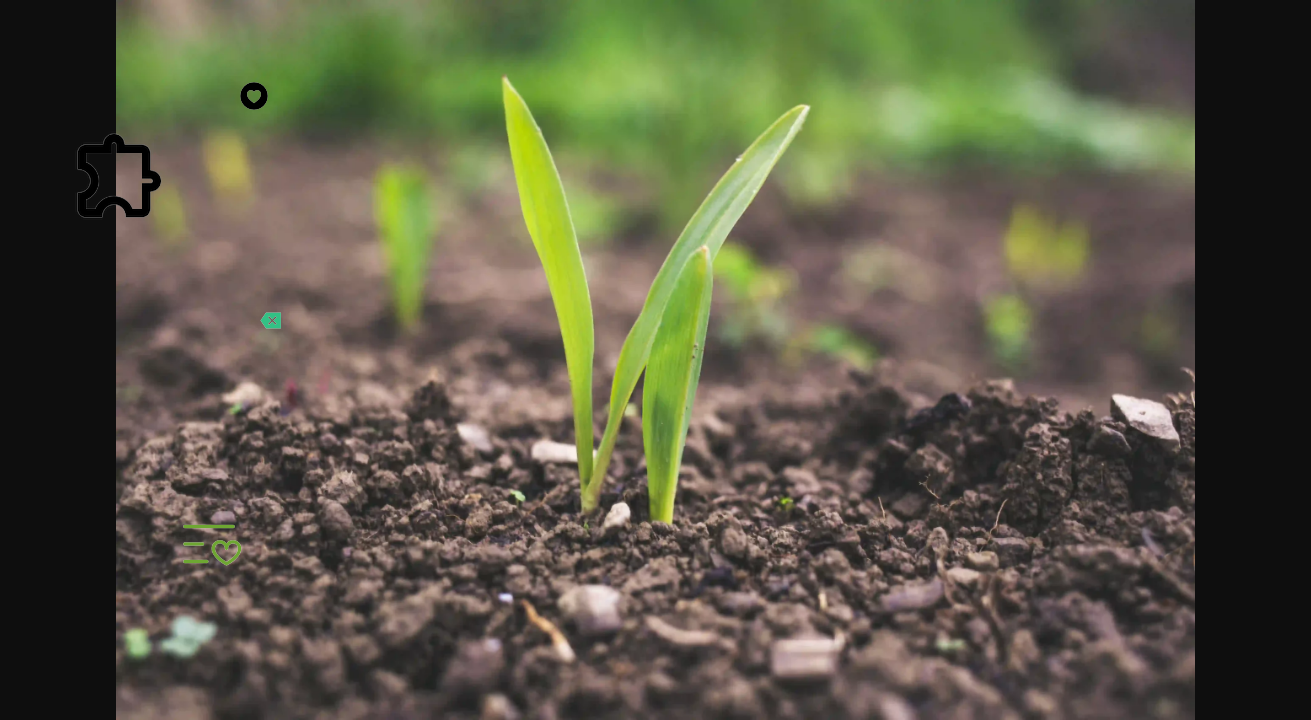  What do you see at coordinates (271, 320) in the screenshot?
I see `delete the previous character` at bounding box center [271, 320].